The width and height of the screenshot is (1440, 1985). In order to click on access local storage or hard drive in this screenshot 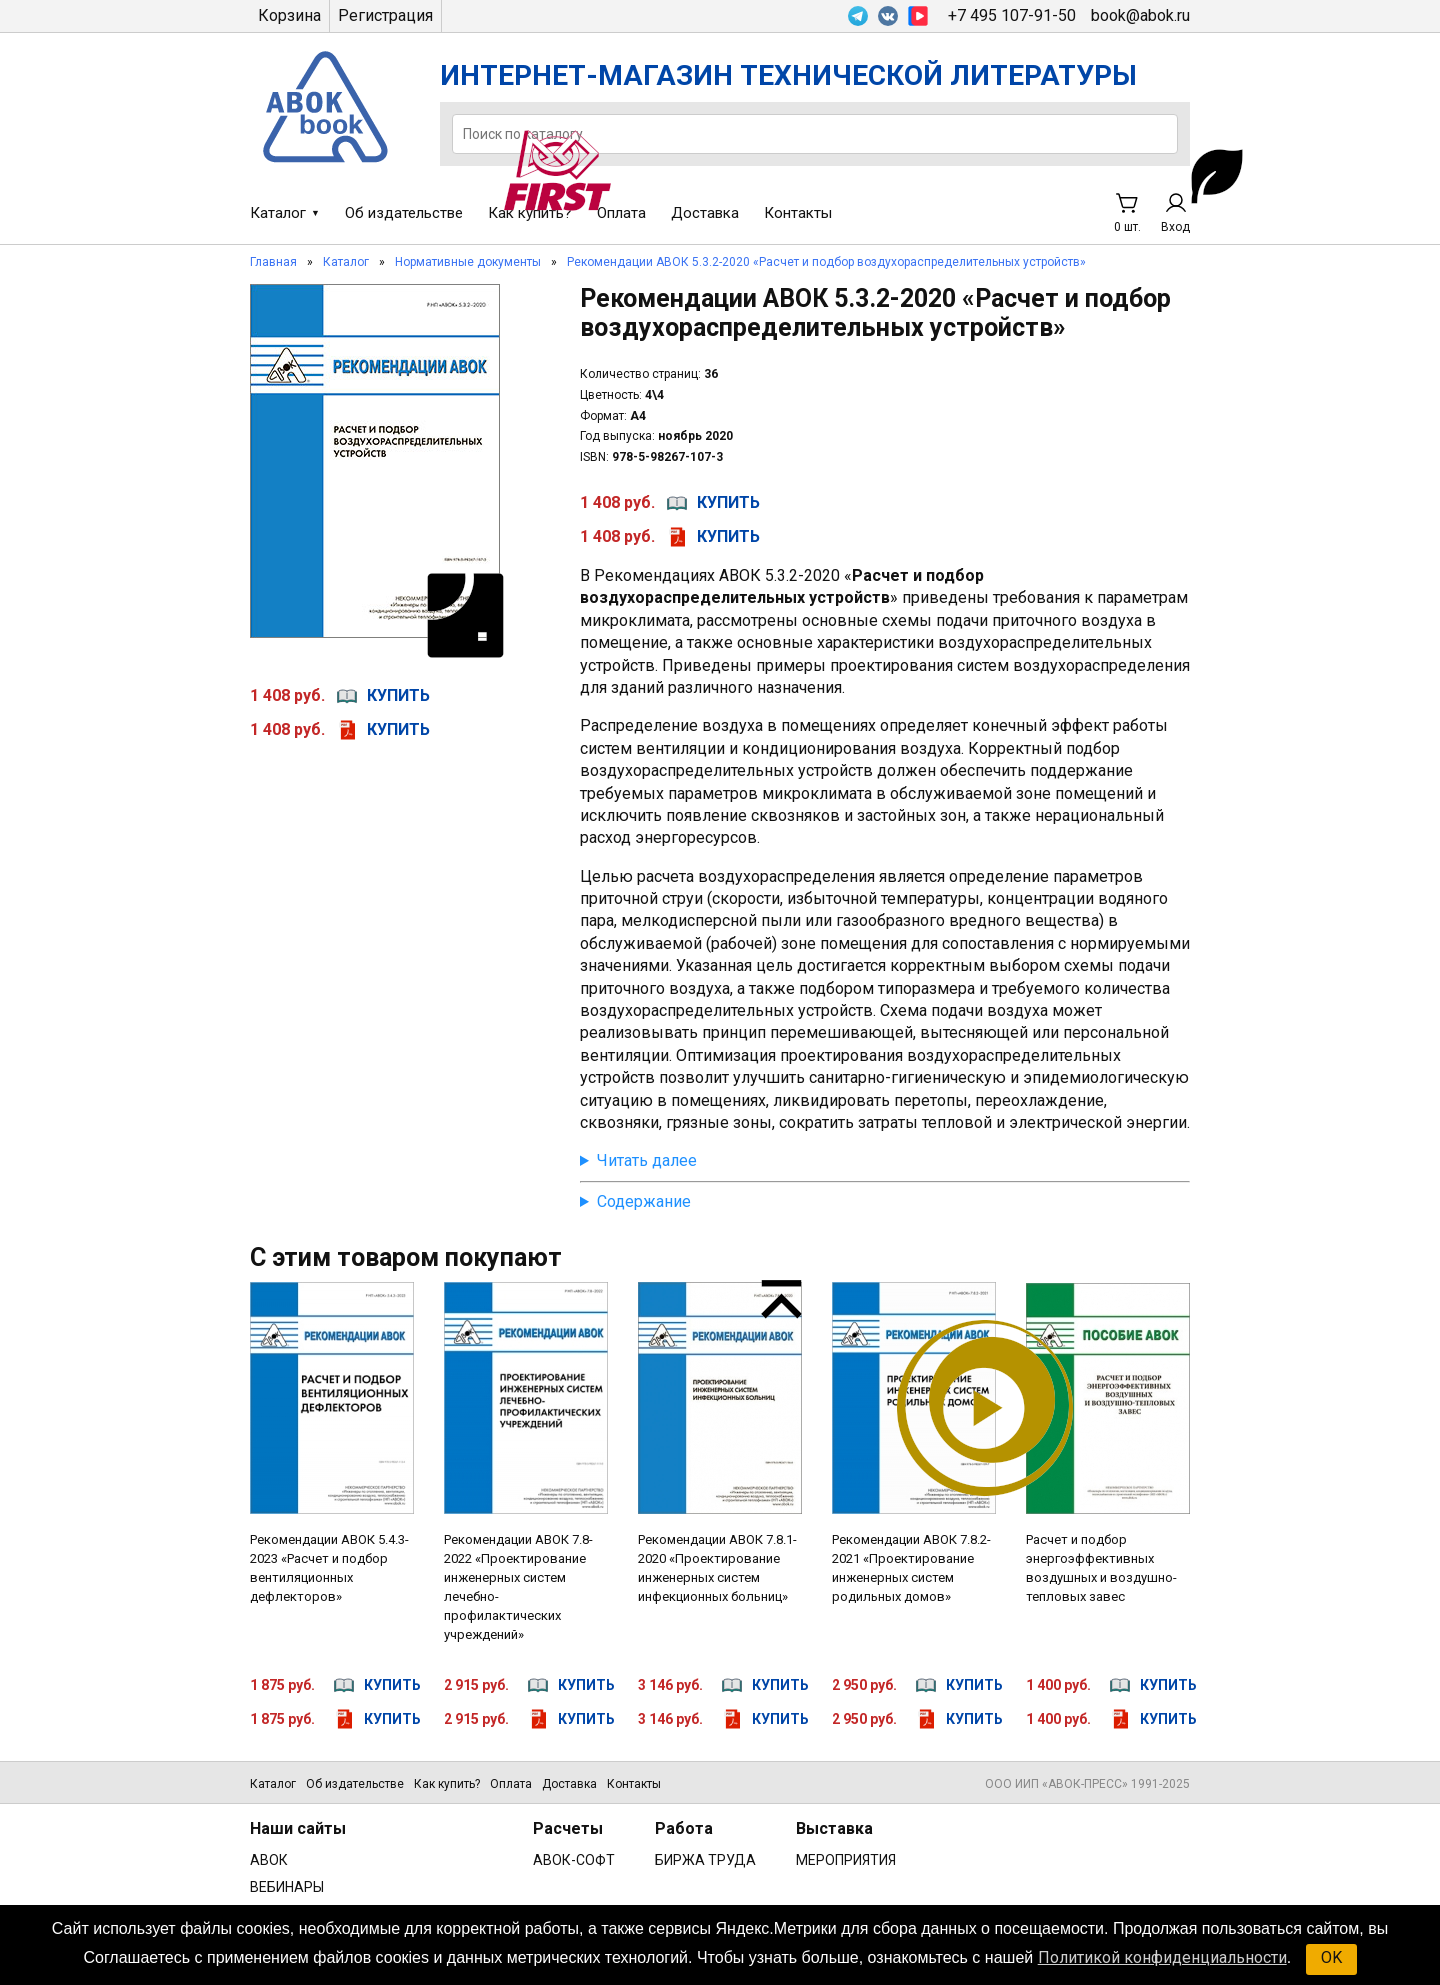, I will do `click(465, 615)`.